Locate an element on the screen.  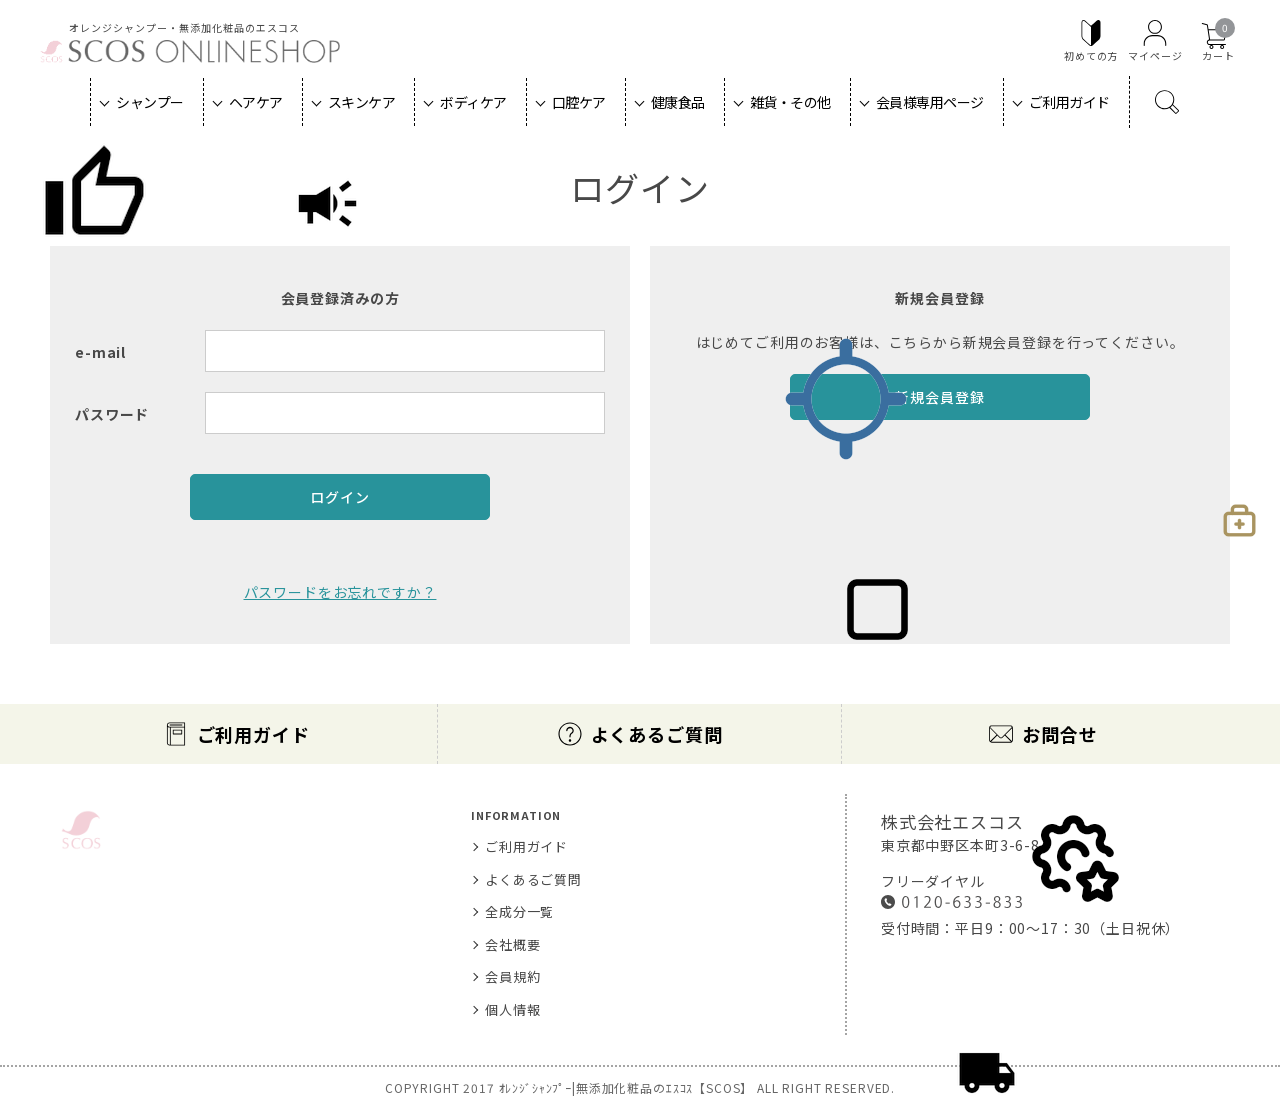
access health or medical resources is located at coordinates (1239, 520).